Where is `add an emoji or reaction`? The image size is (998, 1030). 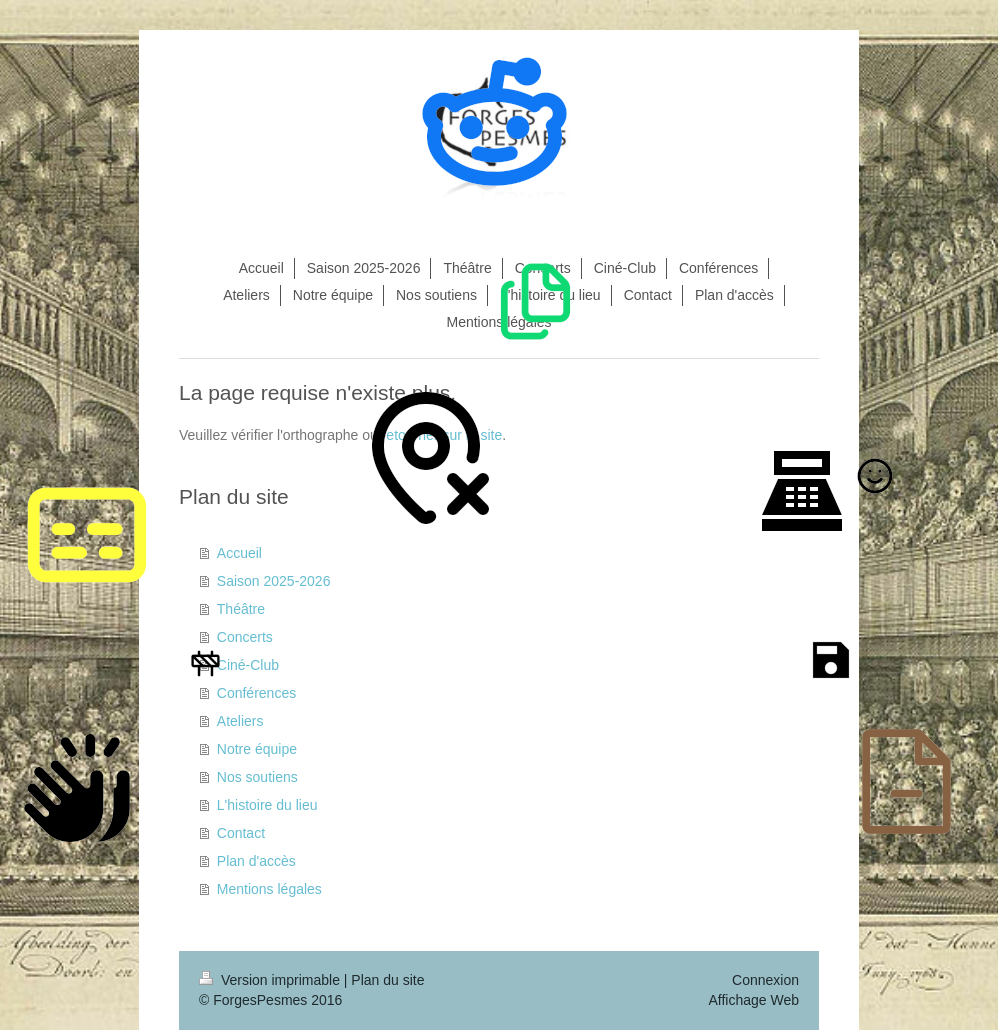
add an emoji or reaction is located at coordinates (875, 476).